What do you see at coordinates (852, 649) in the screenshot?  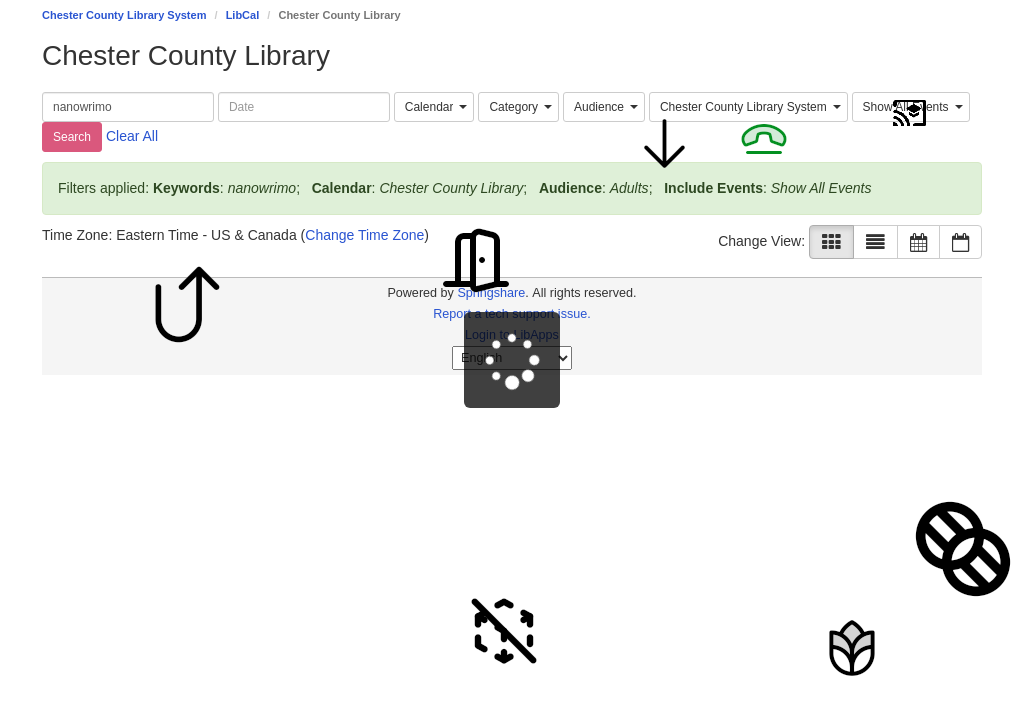 I see `indicates grain or wheat-based ingredients` at bounding box center [852, 649].